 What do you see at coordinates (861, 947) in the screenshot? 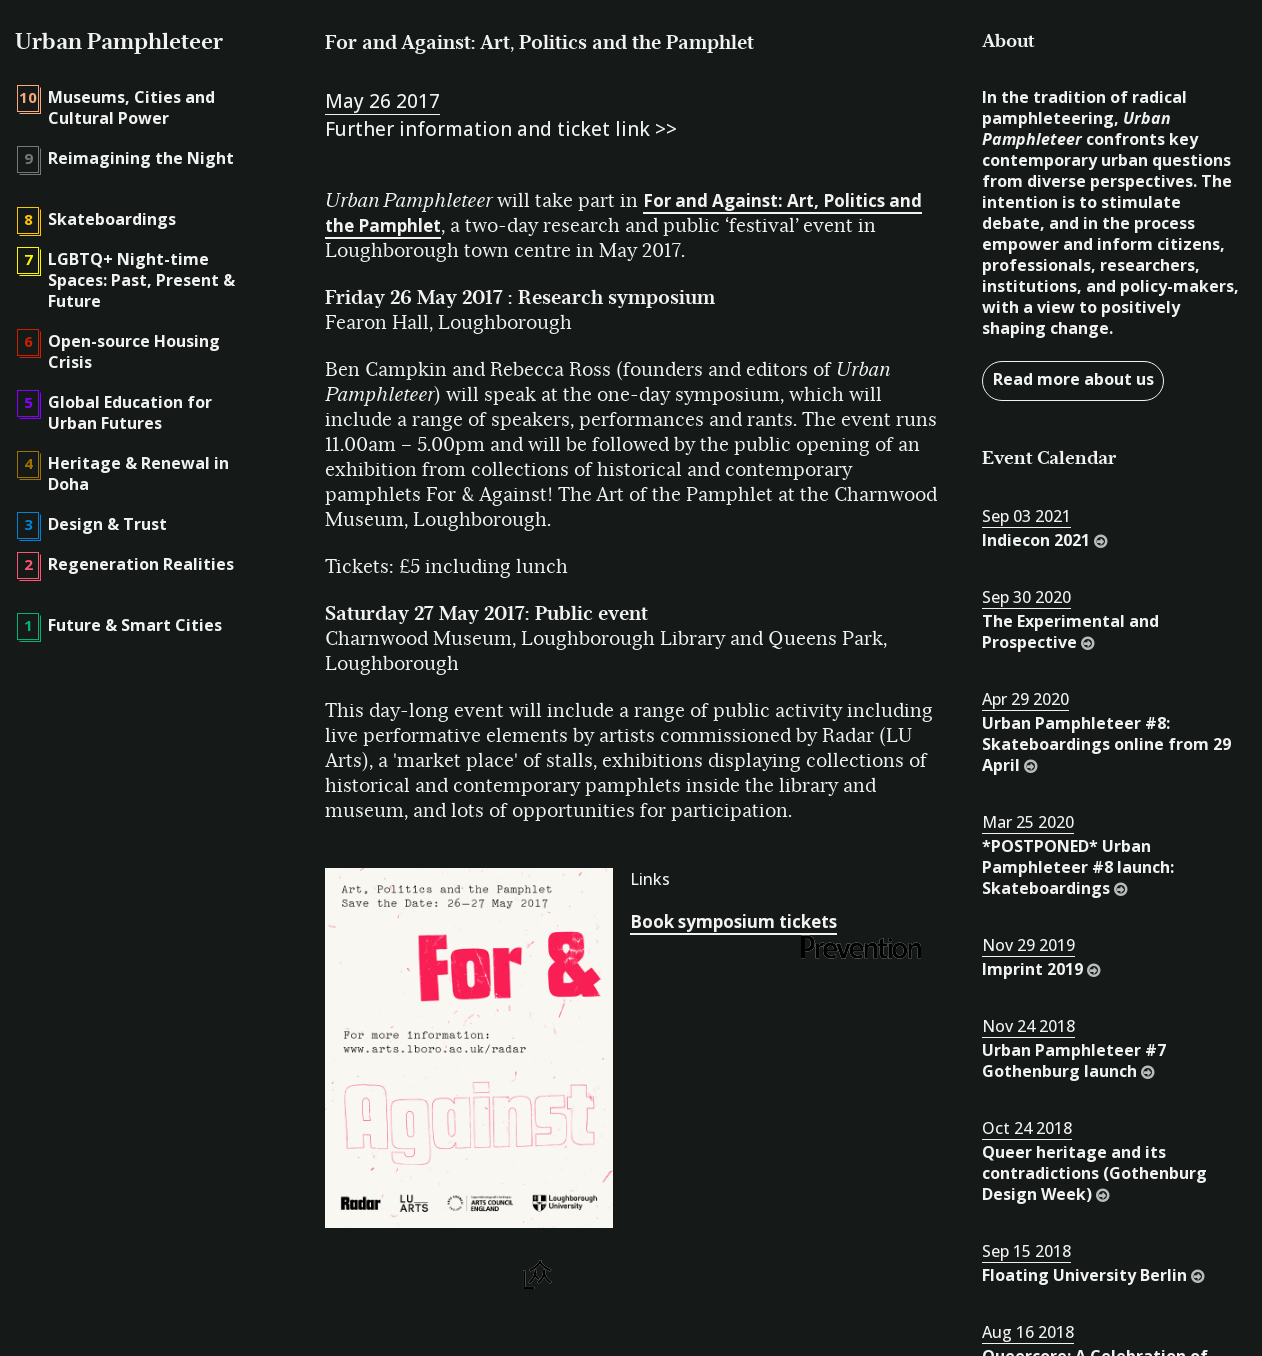
I see `prevention magazine brand logo` at bounding box center [861, 947].